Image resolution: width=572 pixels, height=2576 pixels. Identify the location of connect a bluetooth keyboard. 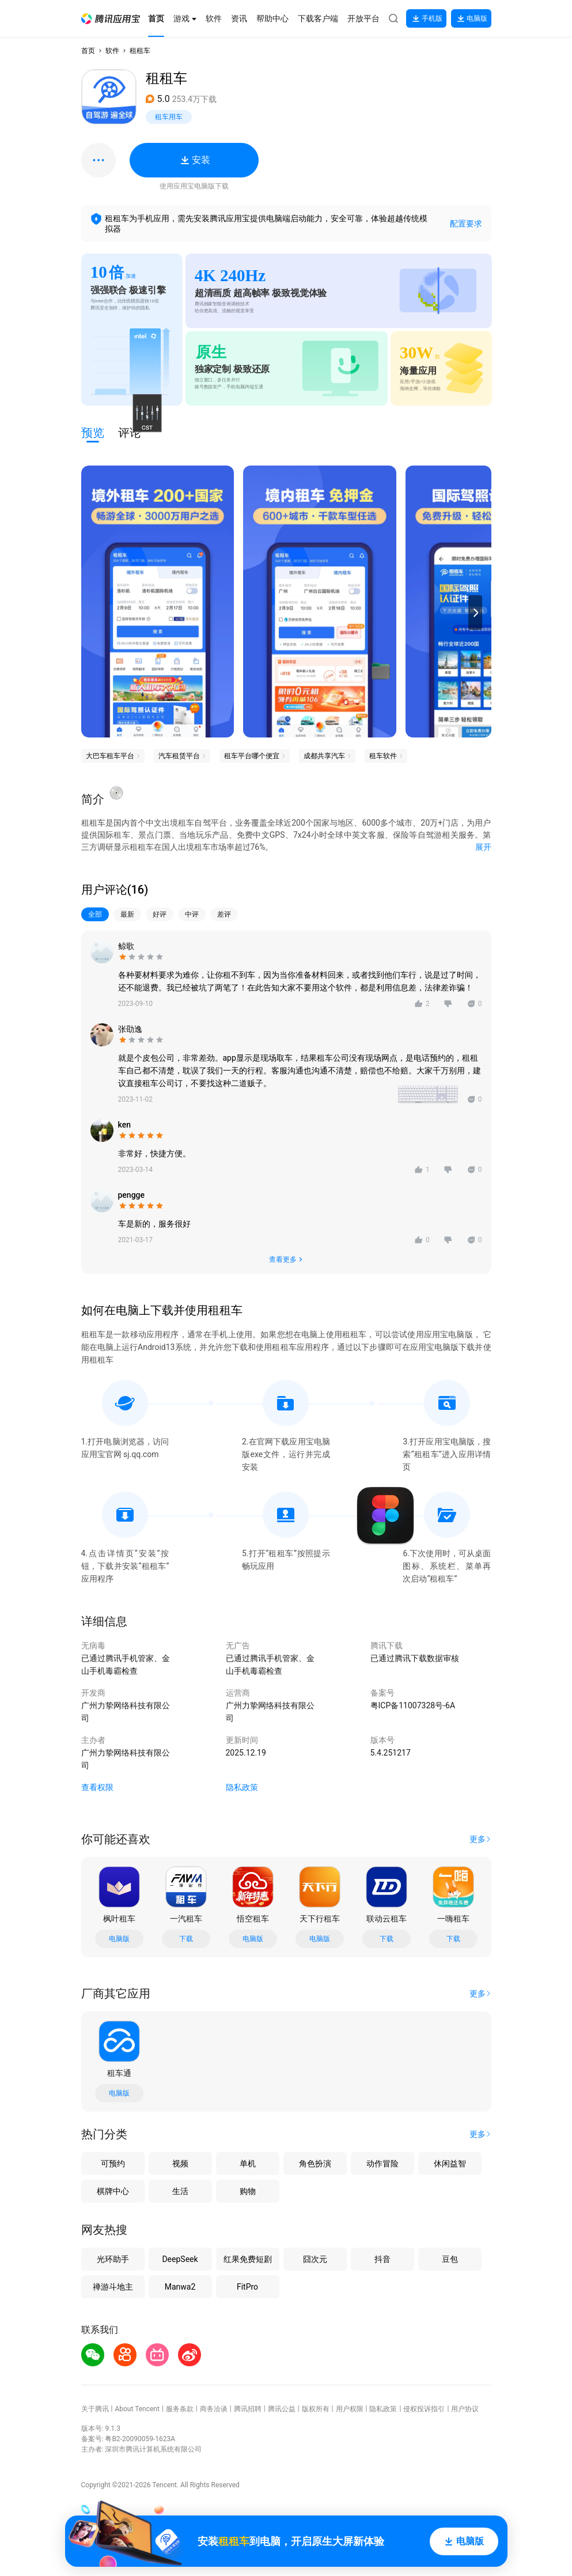
(428, 1094).